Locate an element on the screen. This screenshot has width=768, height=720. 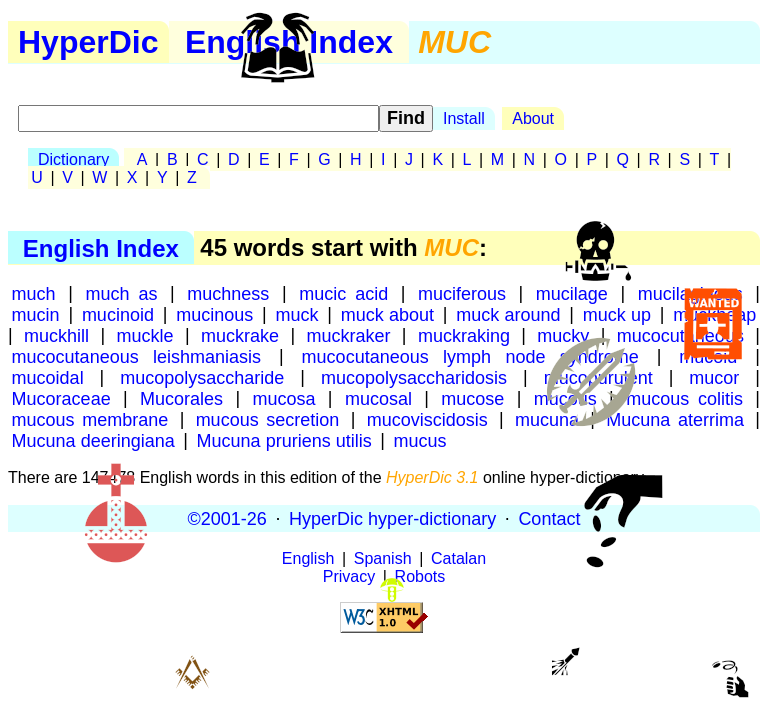
flip a coin for random decision is located at coordinates (729, 678).